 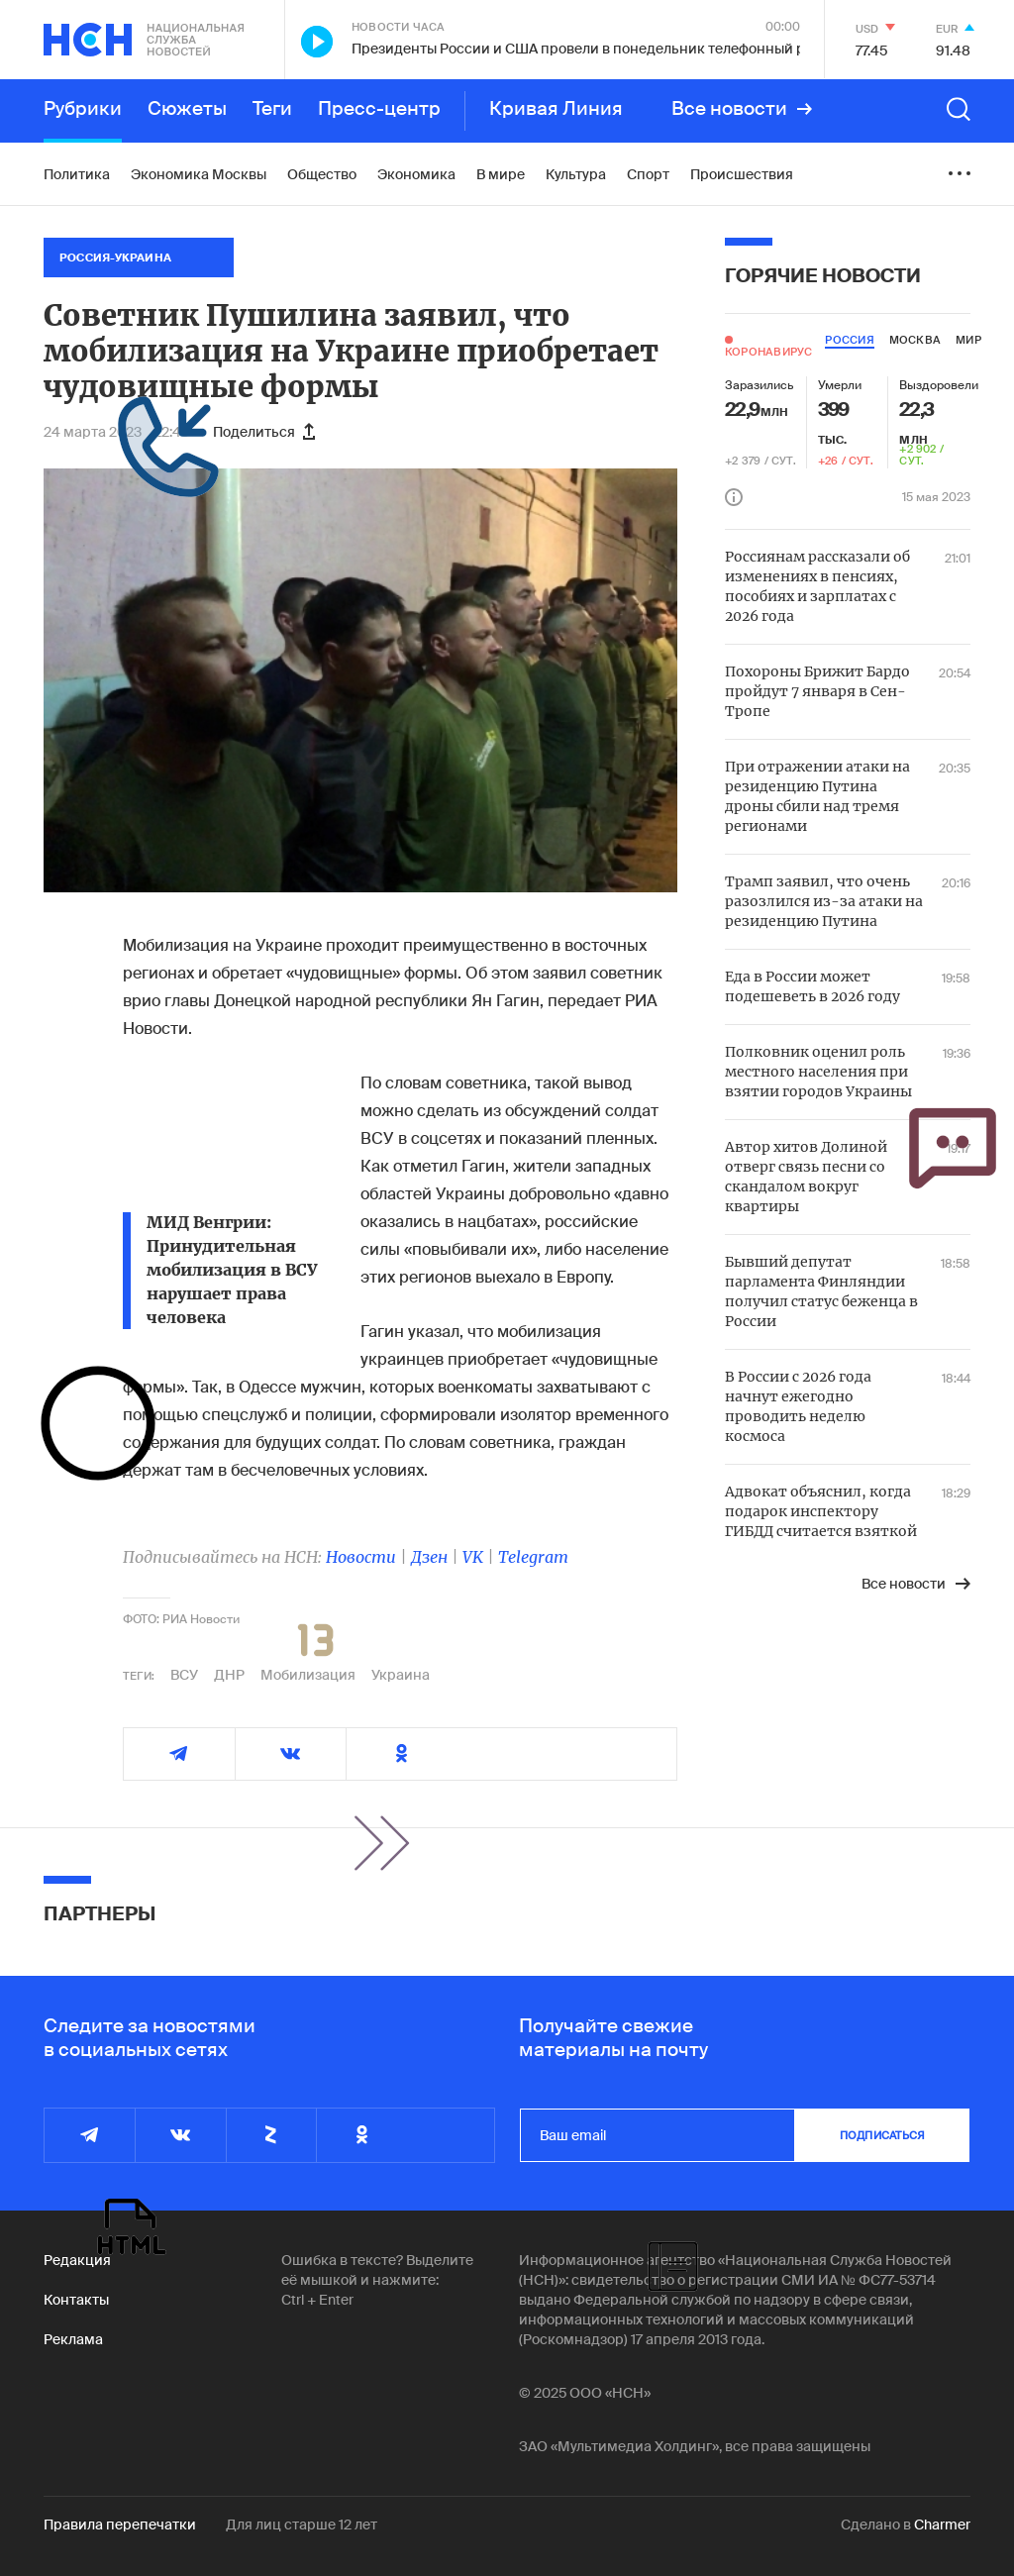 I want to click on indicates 13 unread notifications or items, so click(x=314, y=1640).